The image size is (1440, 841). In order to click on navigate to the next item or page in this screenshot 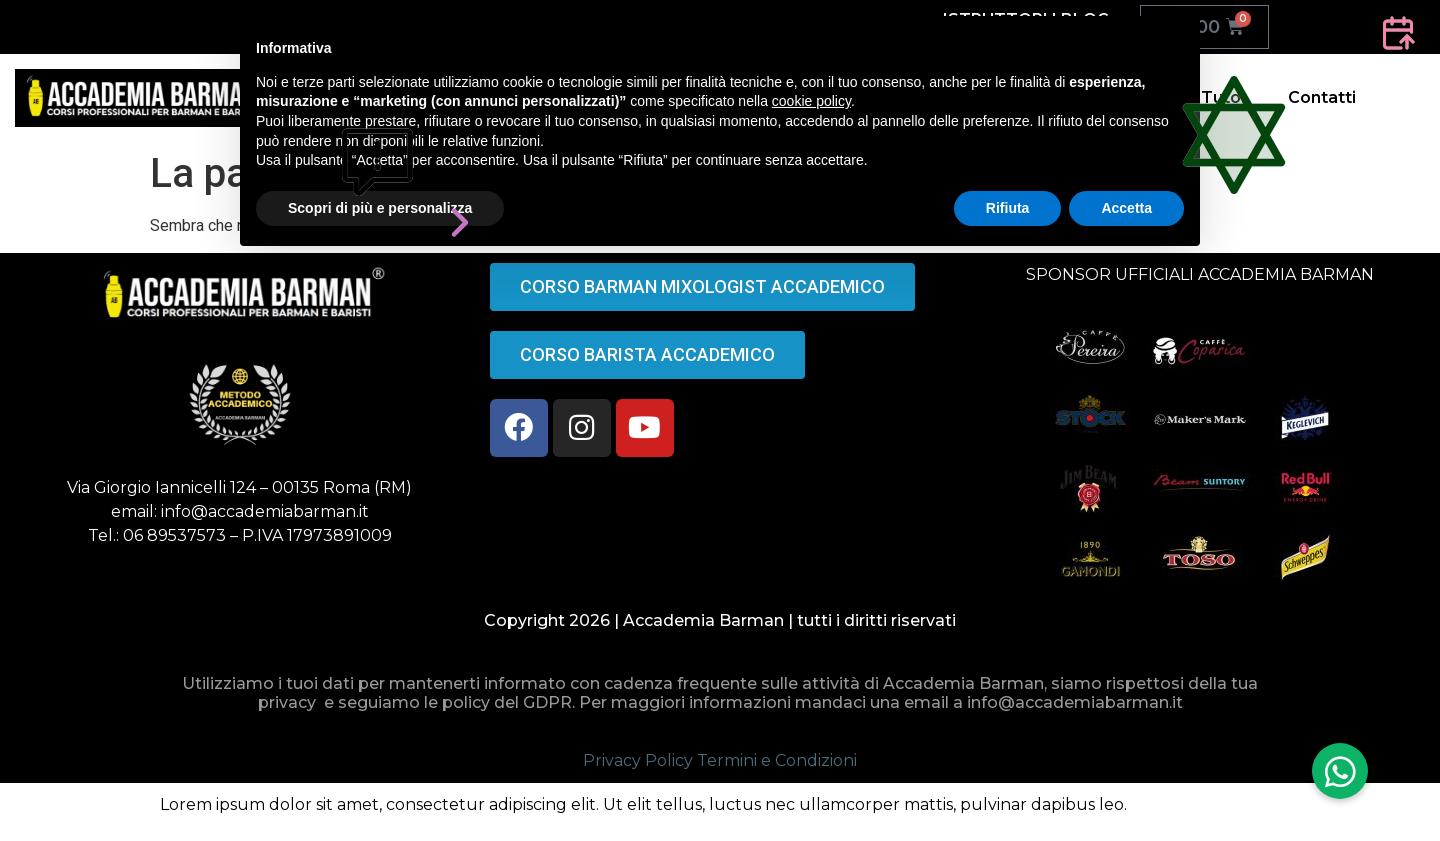, I will do `click(457, 222)`.